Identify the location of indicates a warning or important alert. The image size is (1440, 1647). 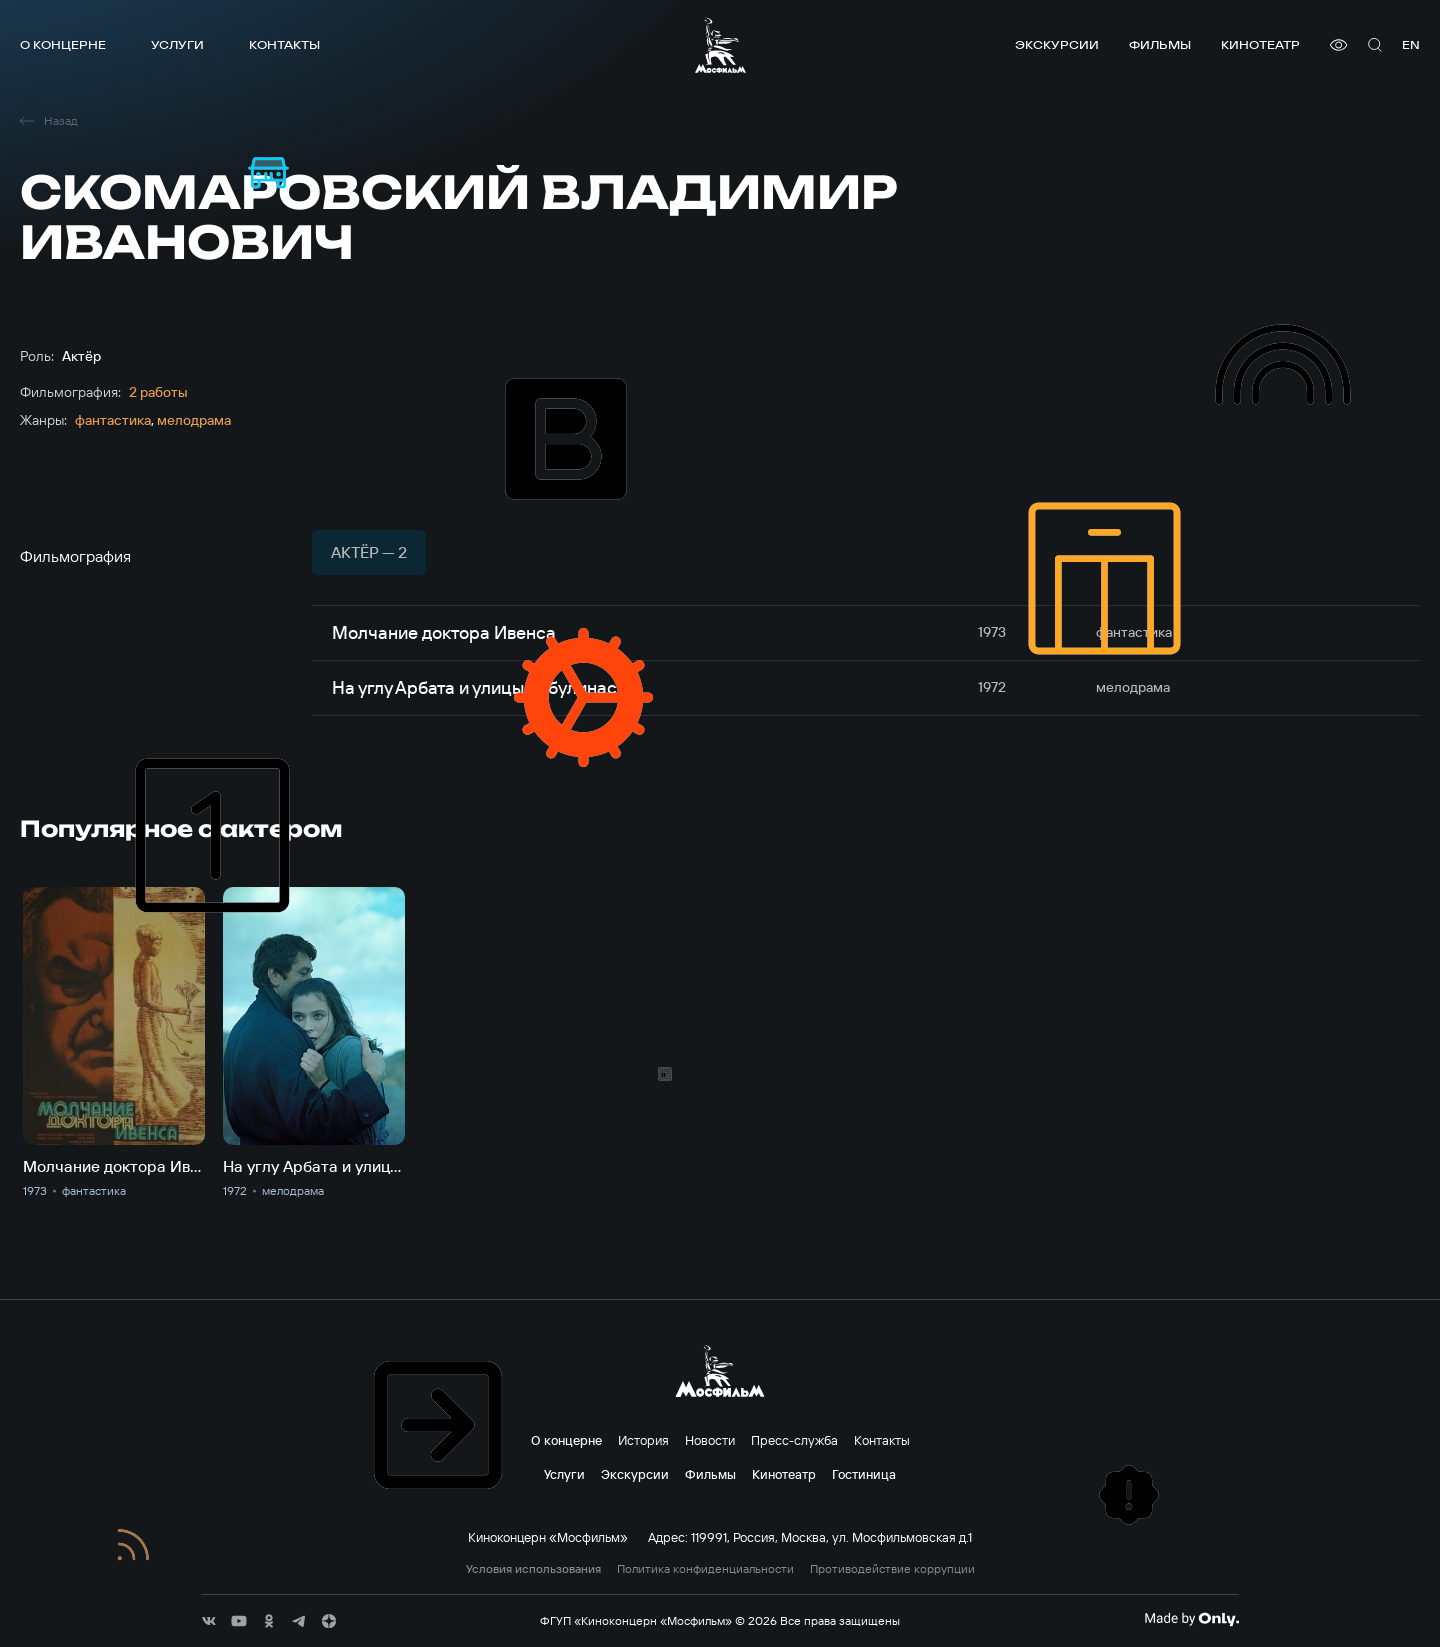
(1129, 1495).